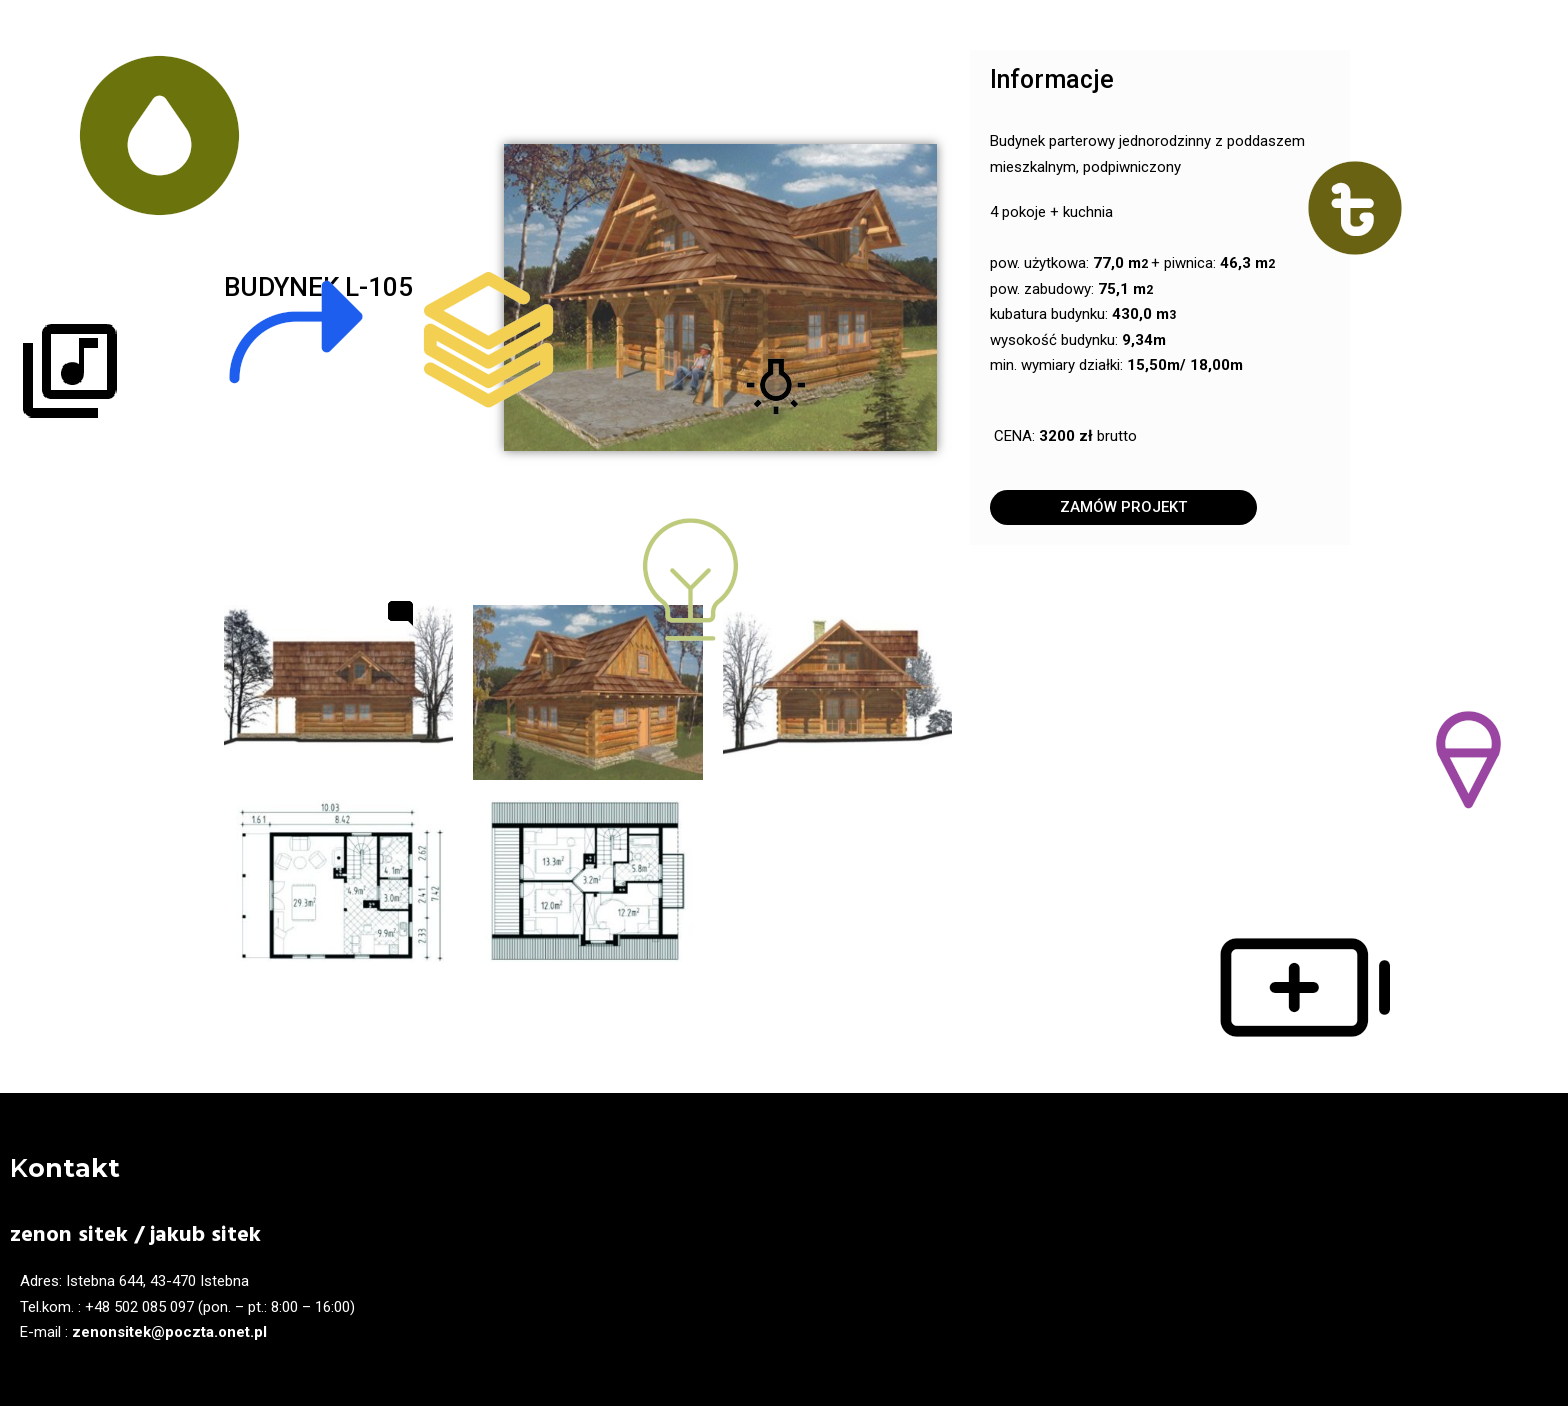 Image resolution: width=1568 pixels, height=1406 pixels. Describe the element at coordinates (70, 371) in the screenshot. I see `access your music library` at that location.